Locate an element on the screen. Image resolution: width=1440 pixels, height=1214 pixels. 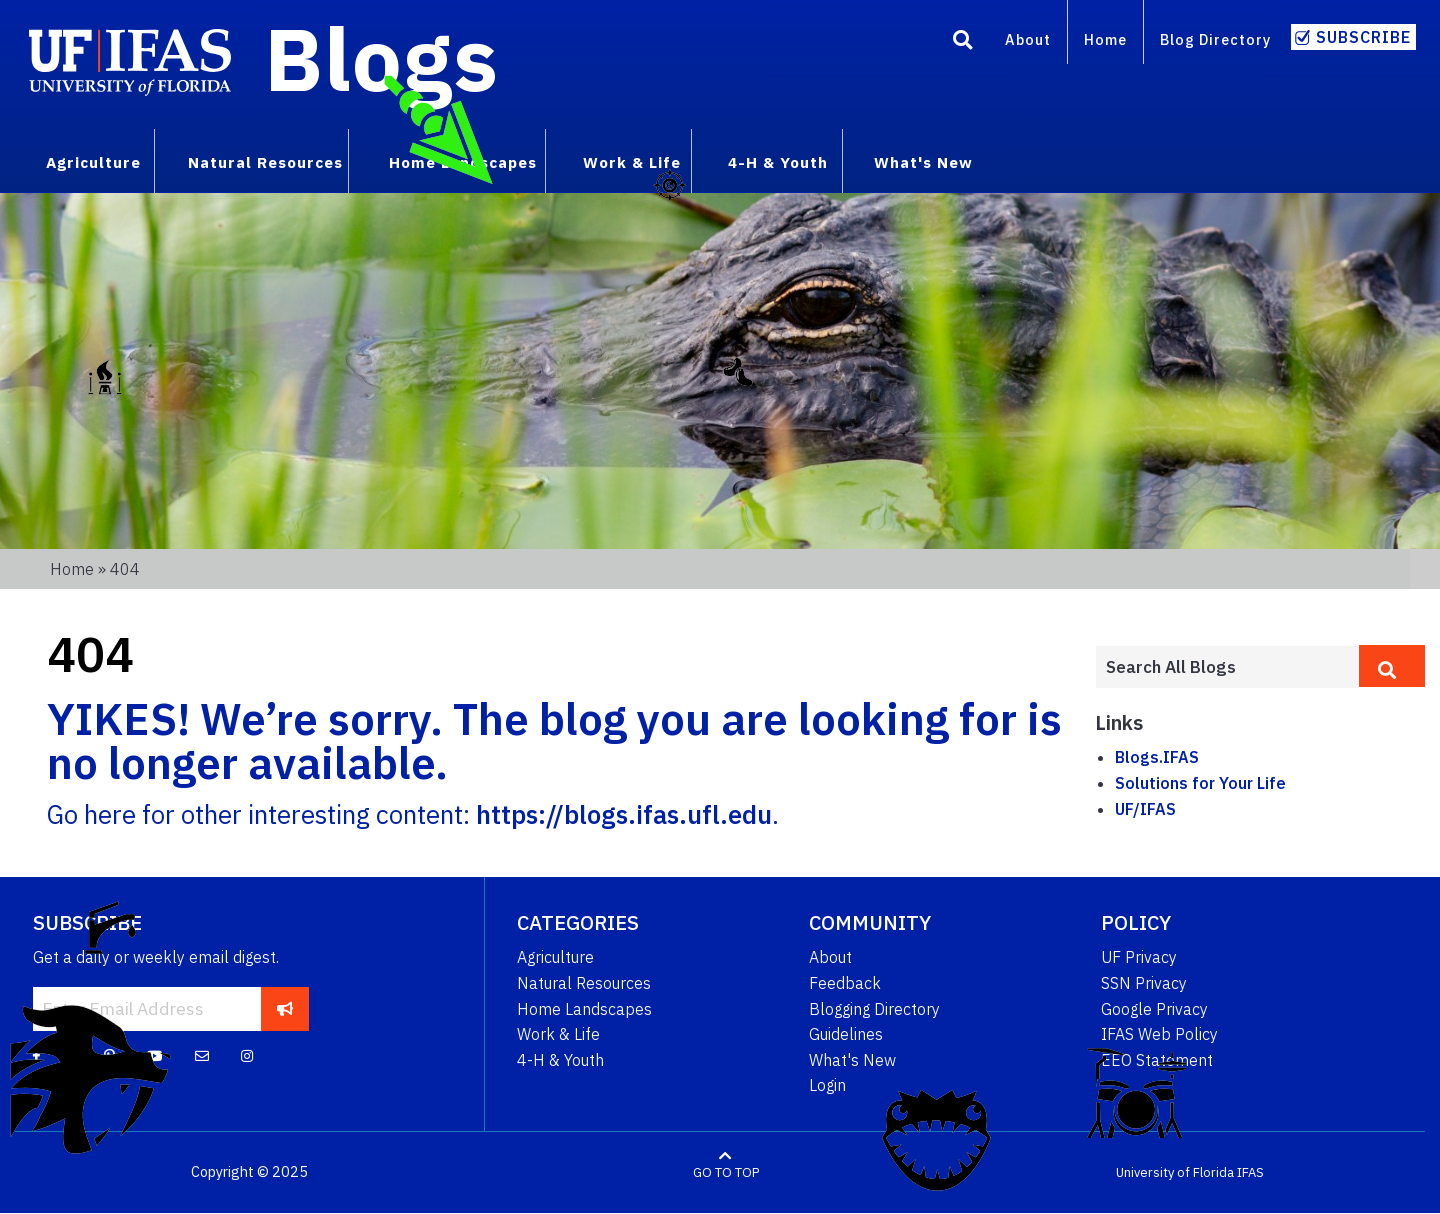
select saber-toothed cat character or avatar is located at coordinates (90, 1079).